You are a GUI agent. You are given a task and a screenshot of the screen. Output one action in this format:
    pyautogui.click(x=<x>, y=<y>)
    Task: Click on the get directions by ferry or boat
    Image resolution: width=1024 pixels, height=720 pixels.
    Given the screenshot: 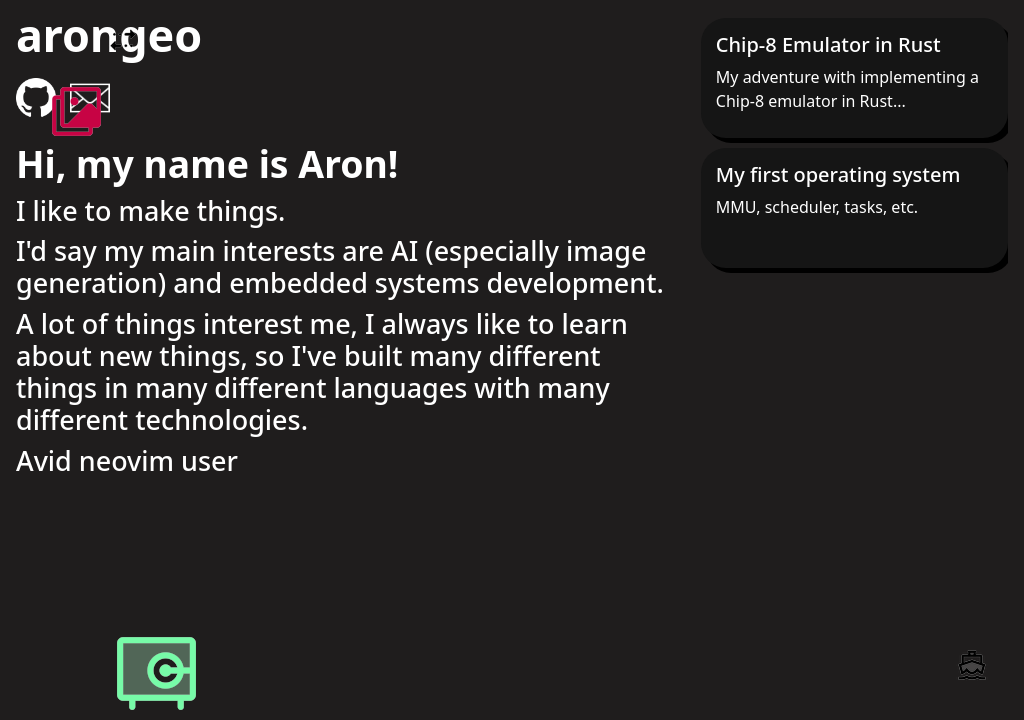 What is the action you would take?
    pyautogui.click(x=972, y=665)
    